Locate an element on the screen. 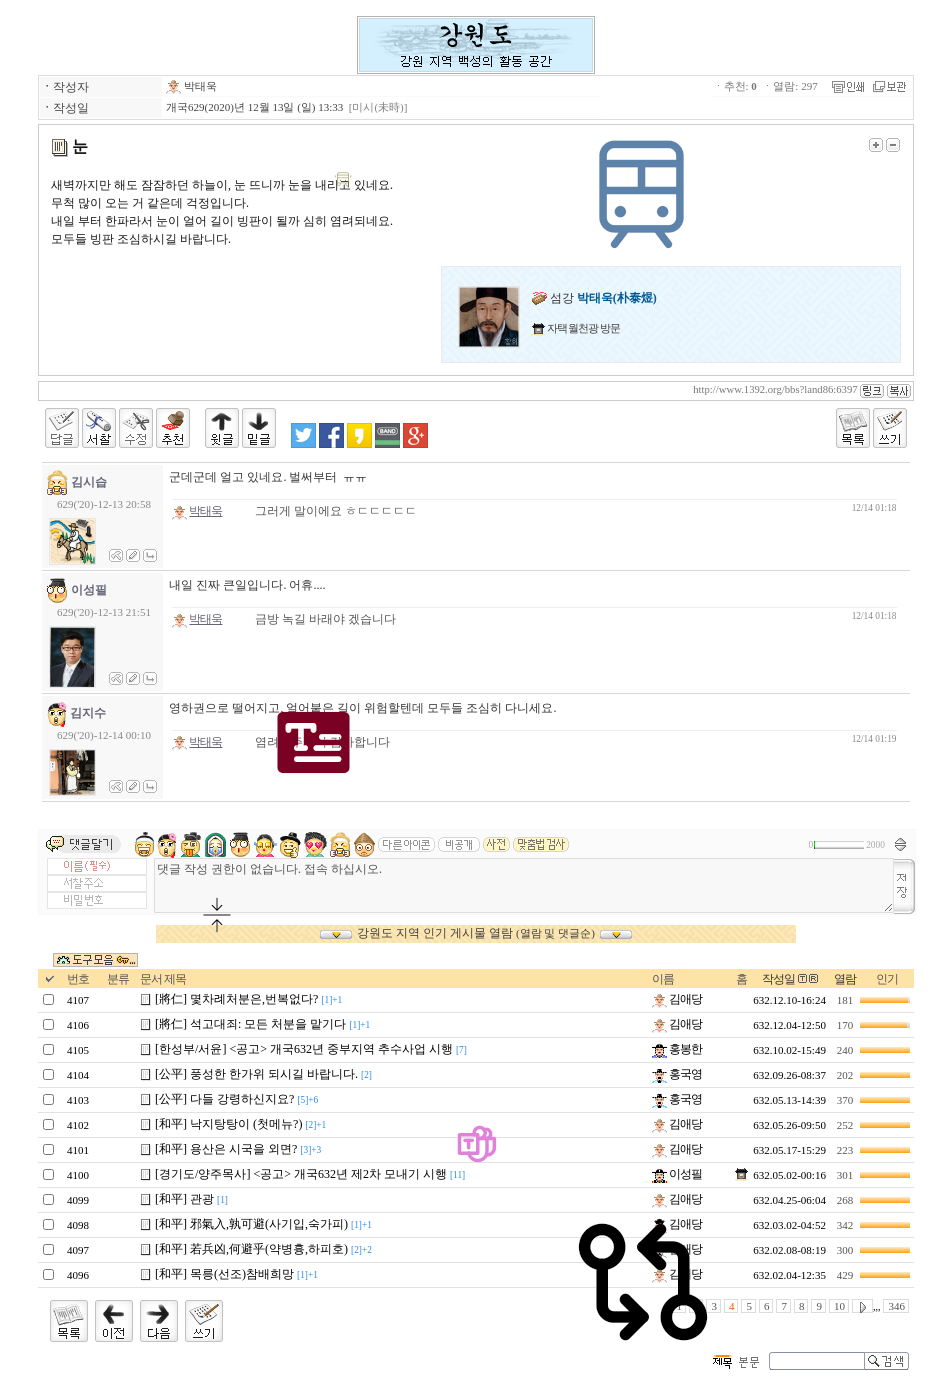 The height and width of the screenshot is (1391, 952). collapse or minimize vertical content is located at coordinates (217, 915).